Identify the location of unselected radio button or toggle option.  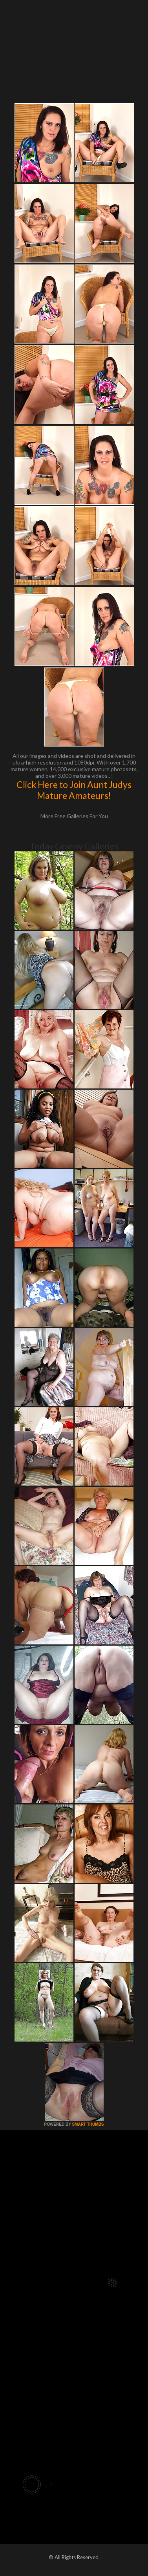
(32, 2484).